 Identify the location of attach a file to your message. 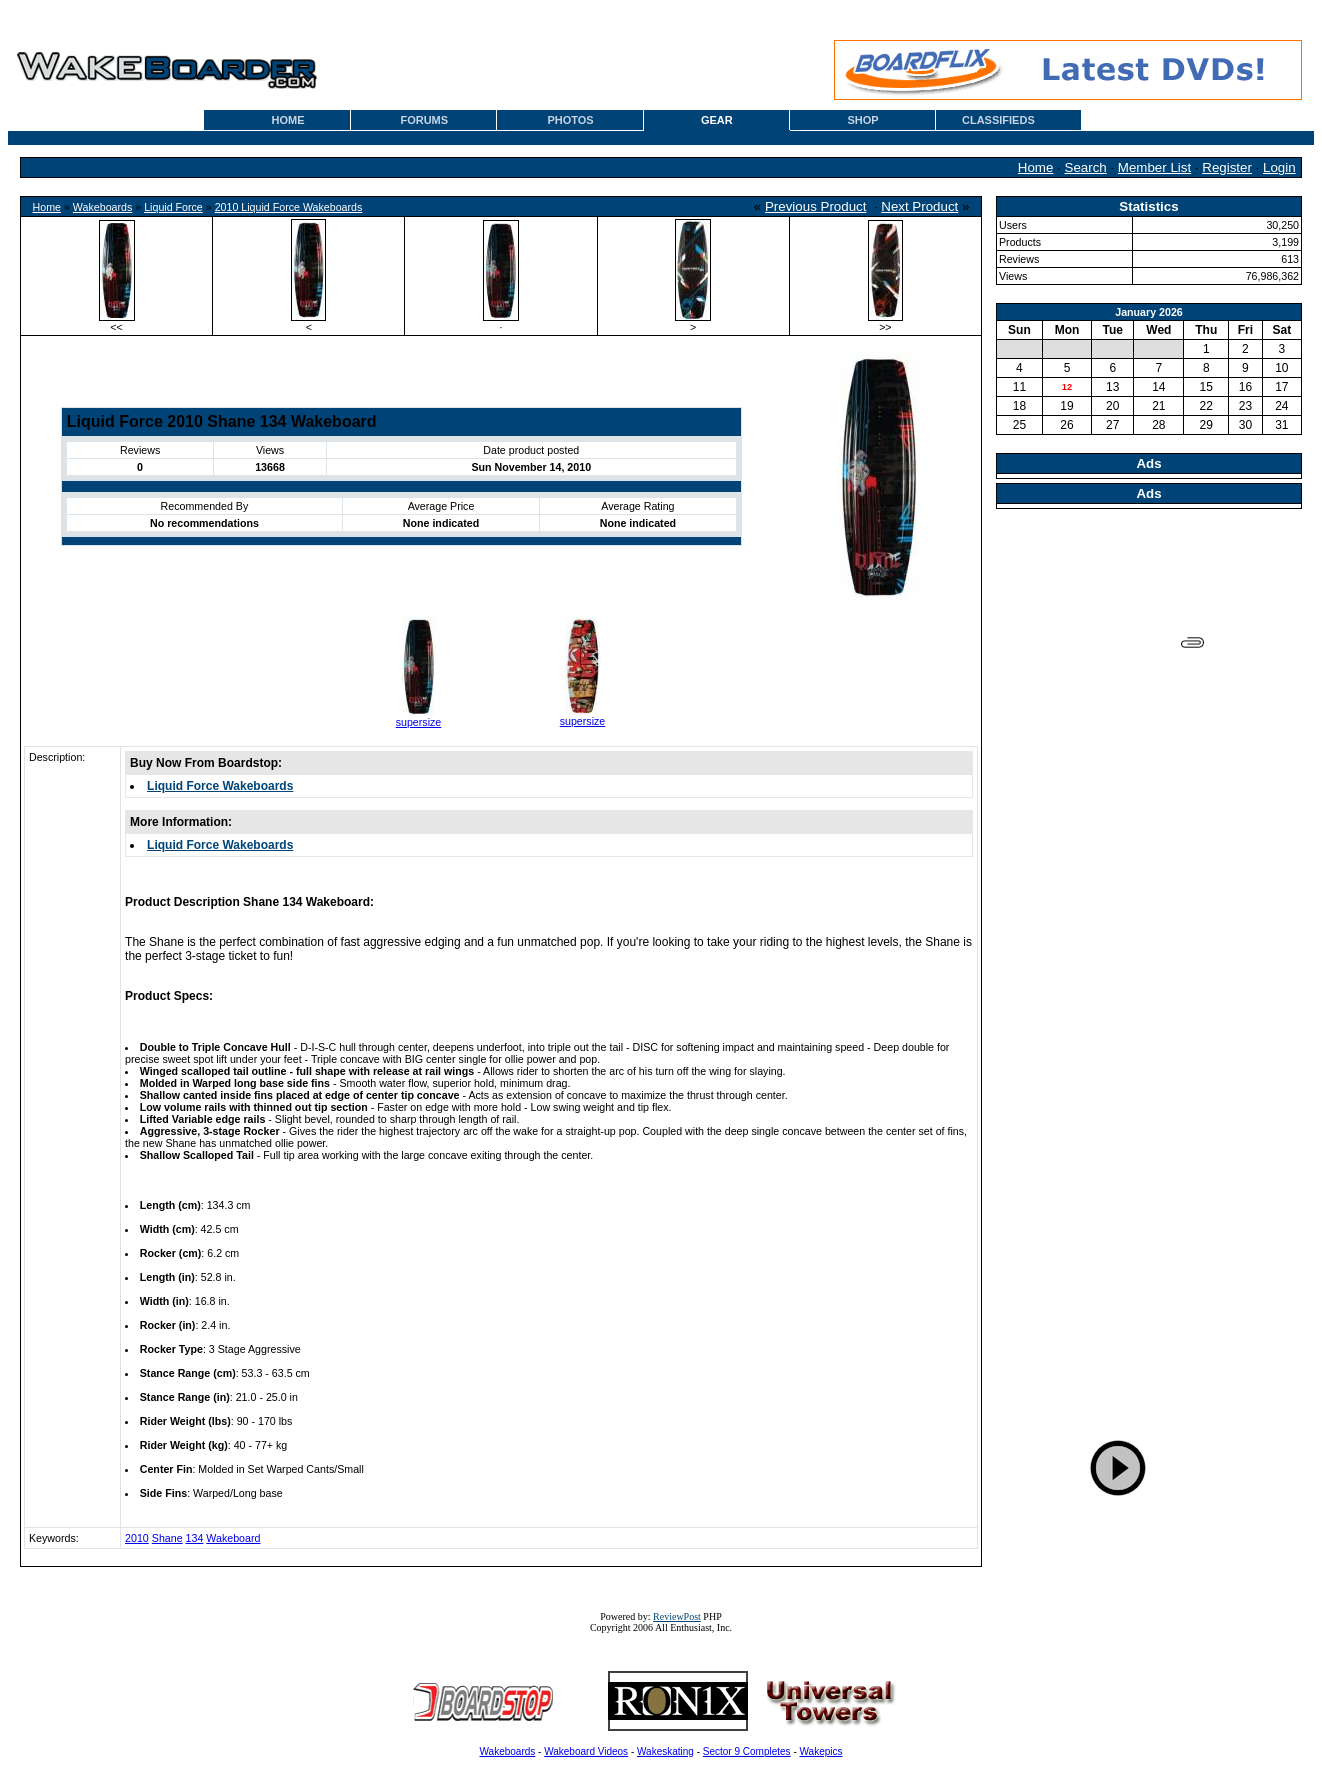
(1192, 642).